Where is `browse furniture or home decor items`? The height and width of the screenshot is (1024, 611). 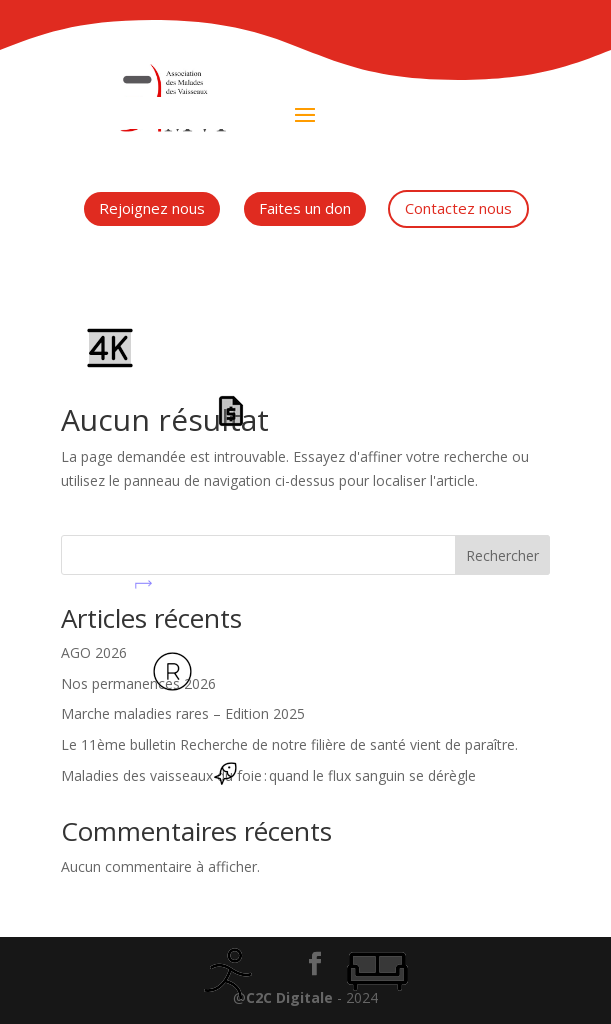
browse furniture or home decor items is located at coordinates (377, 970).